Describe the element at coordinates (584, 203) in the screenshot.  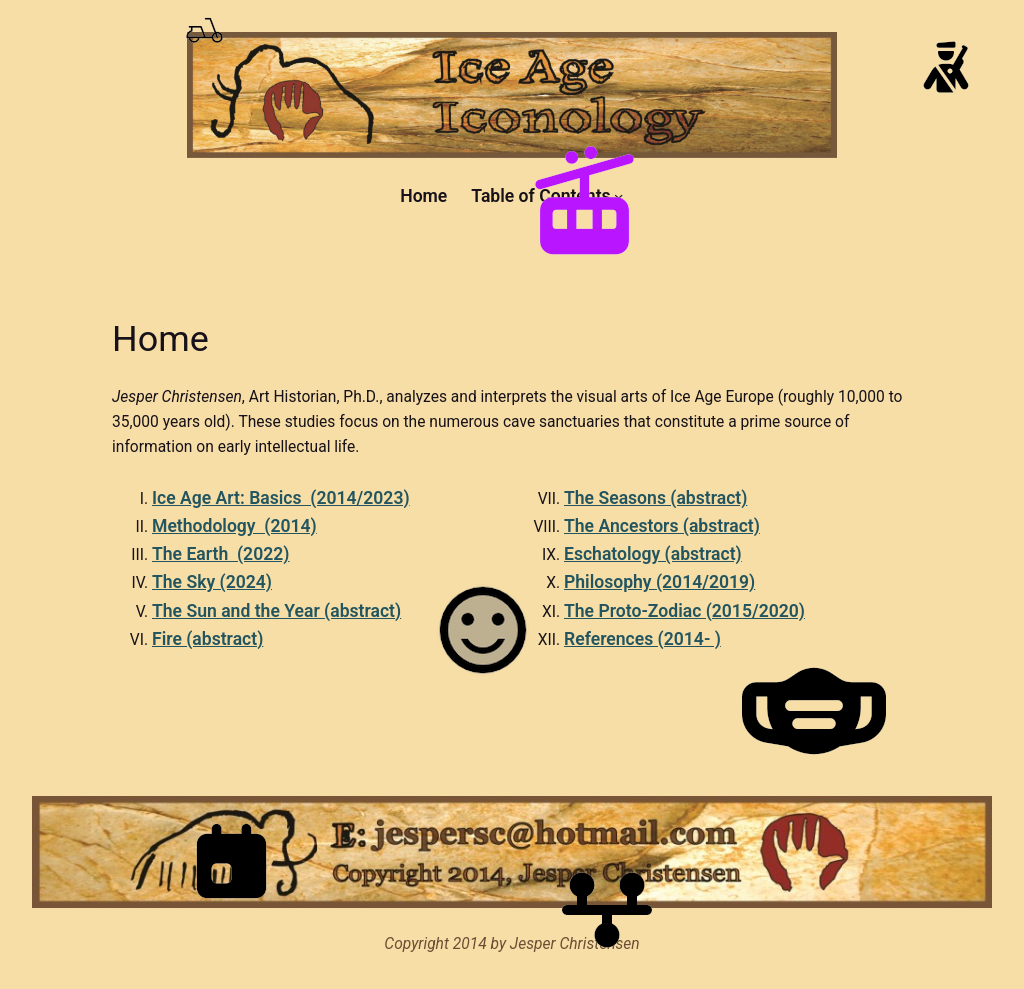
I see `access cable car or gondola transit information` at that location.